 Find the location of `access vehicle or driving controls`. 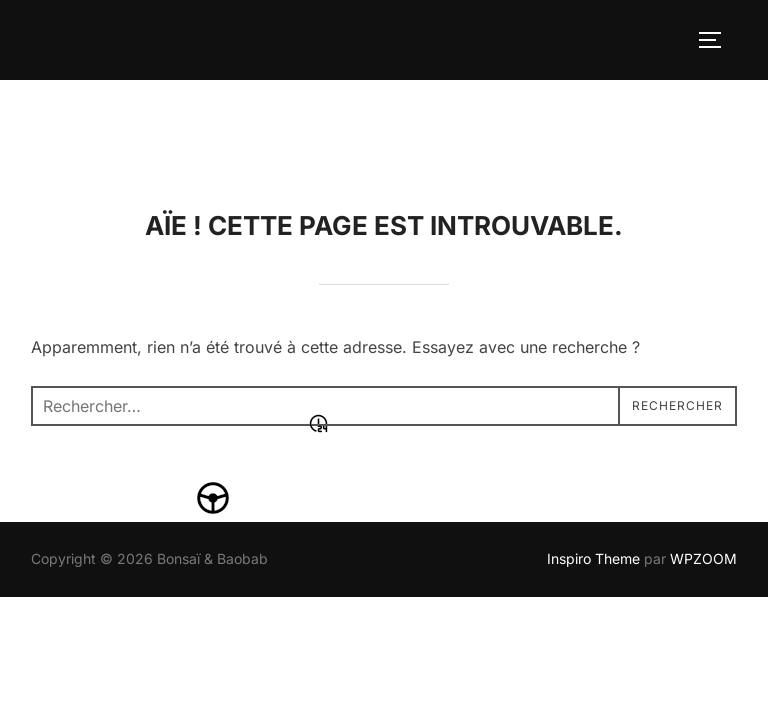

access vehicle or driving controls is located at coordinates (213, 498).